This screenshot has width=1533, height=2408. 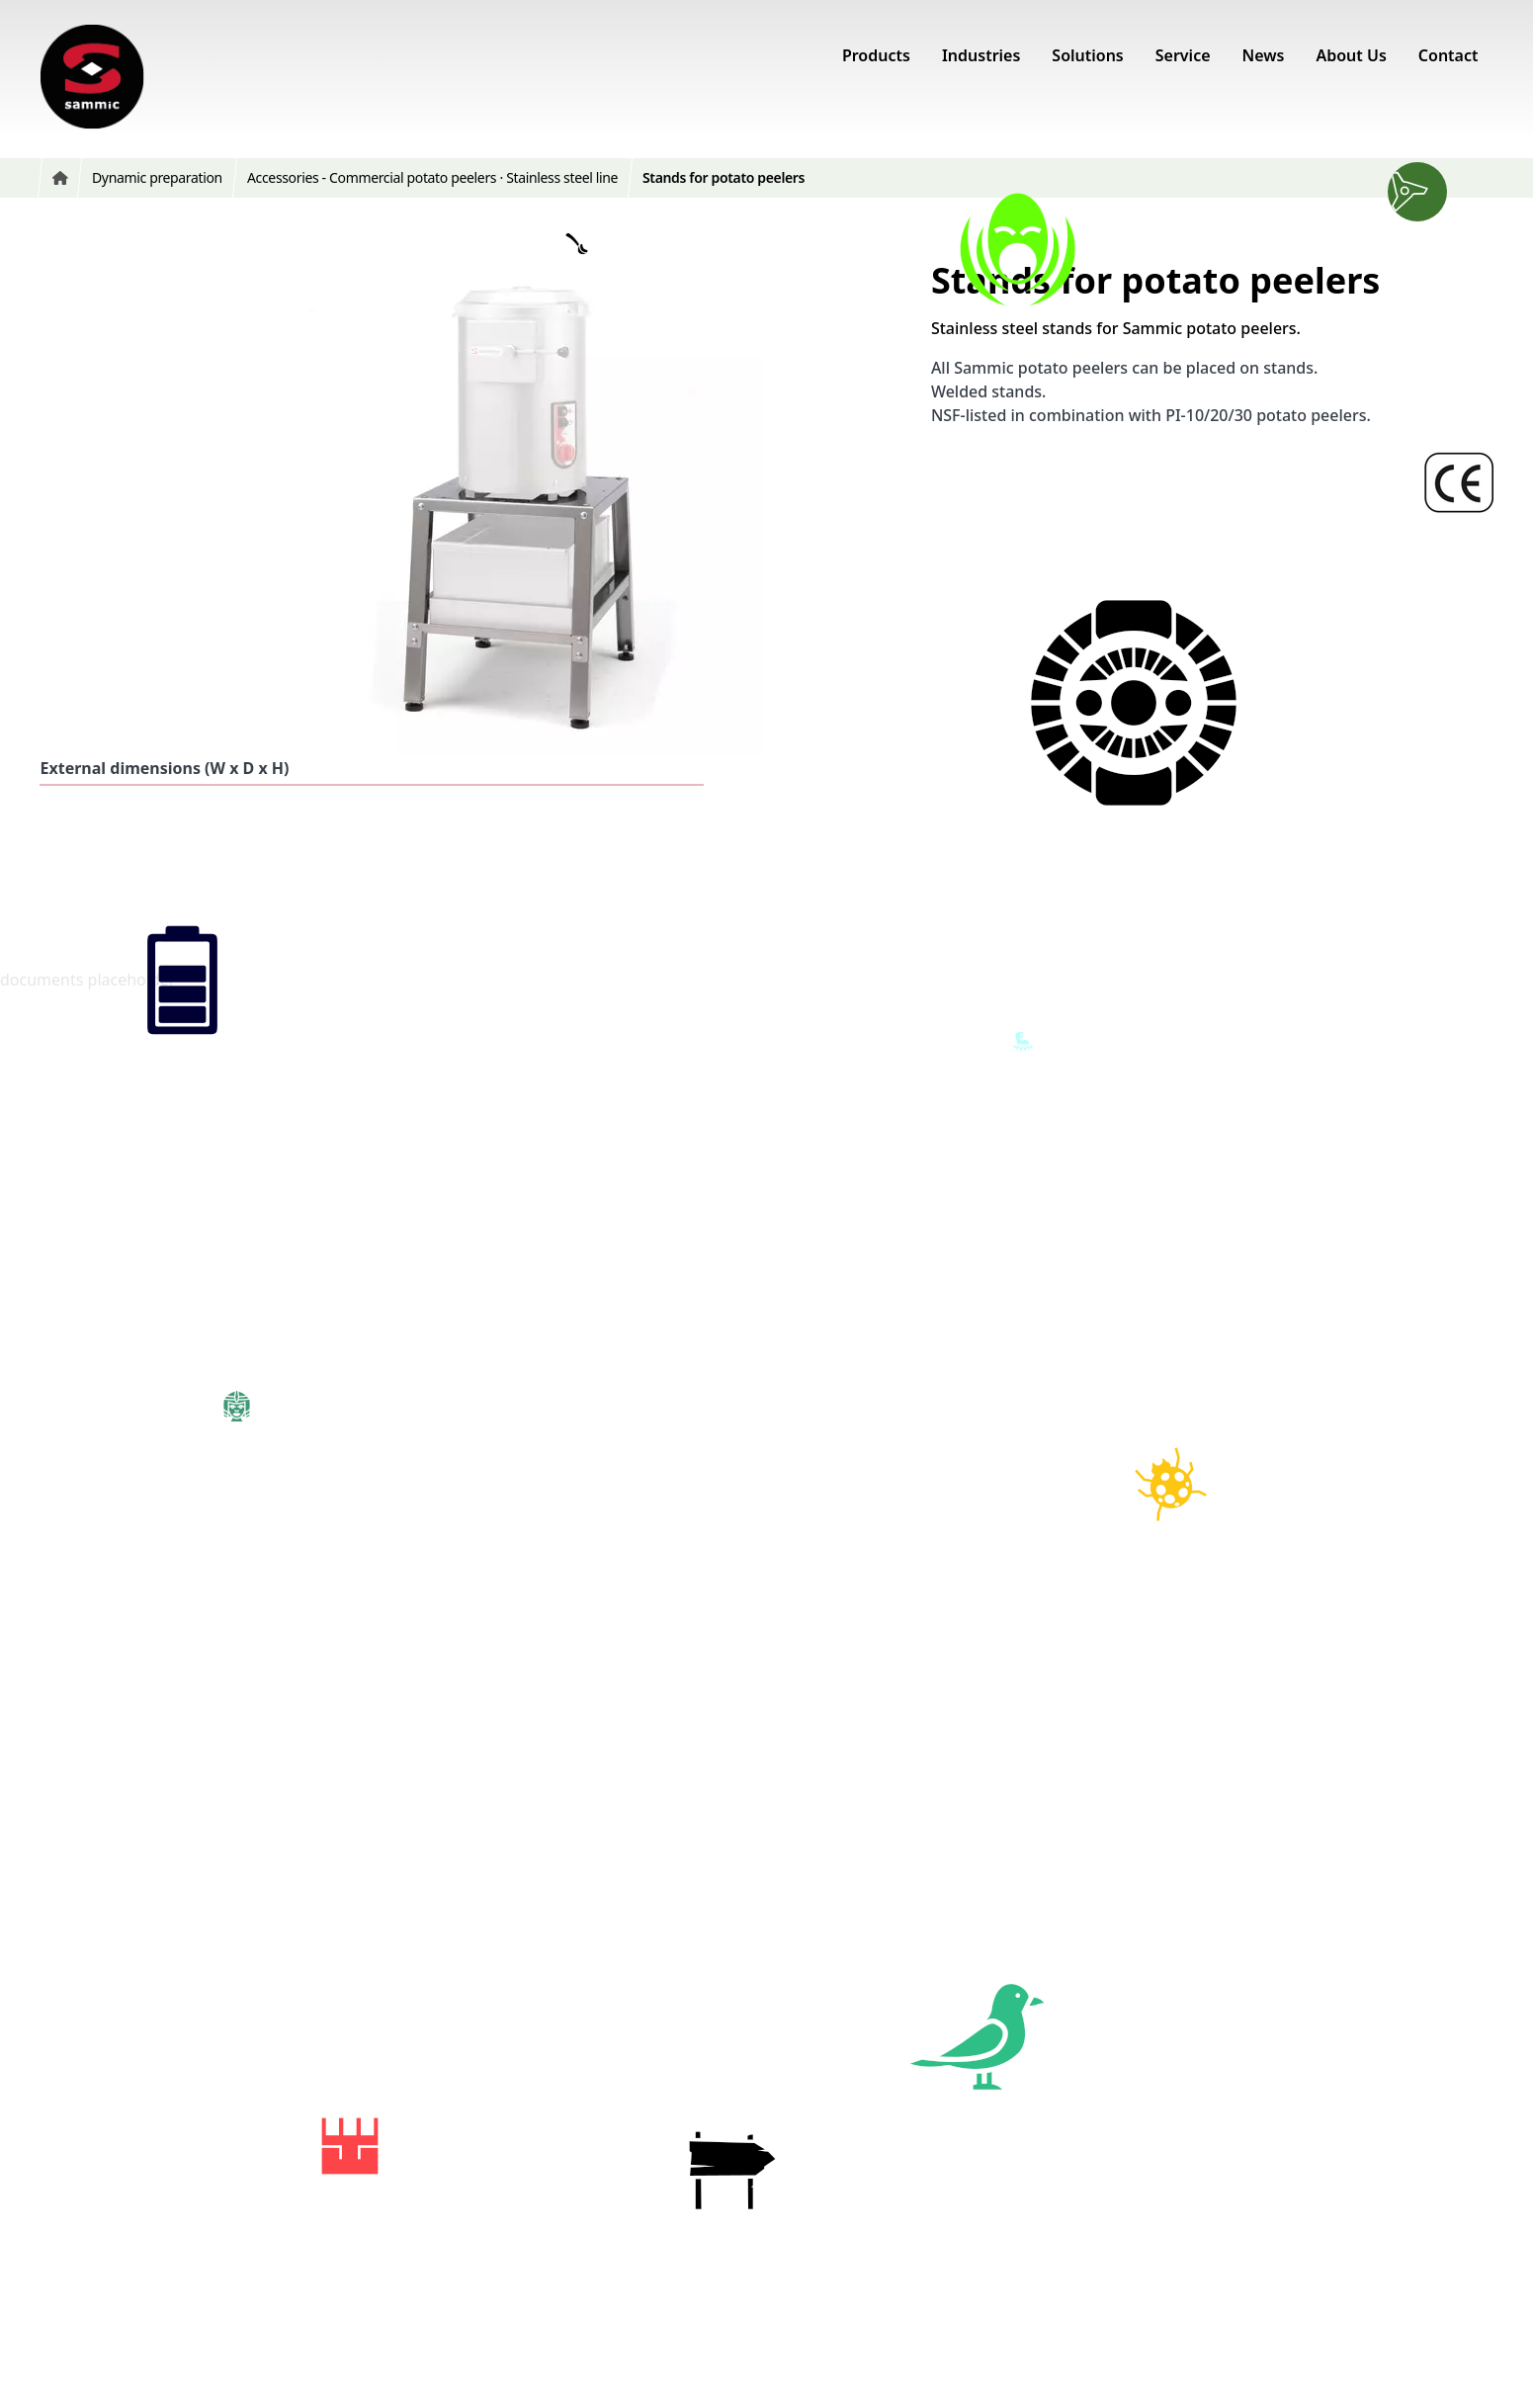 I want to click on indicates a beach or coastal location, so click(x=977, y=2036).